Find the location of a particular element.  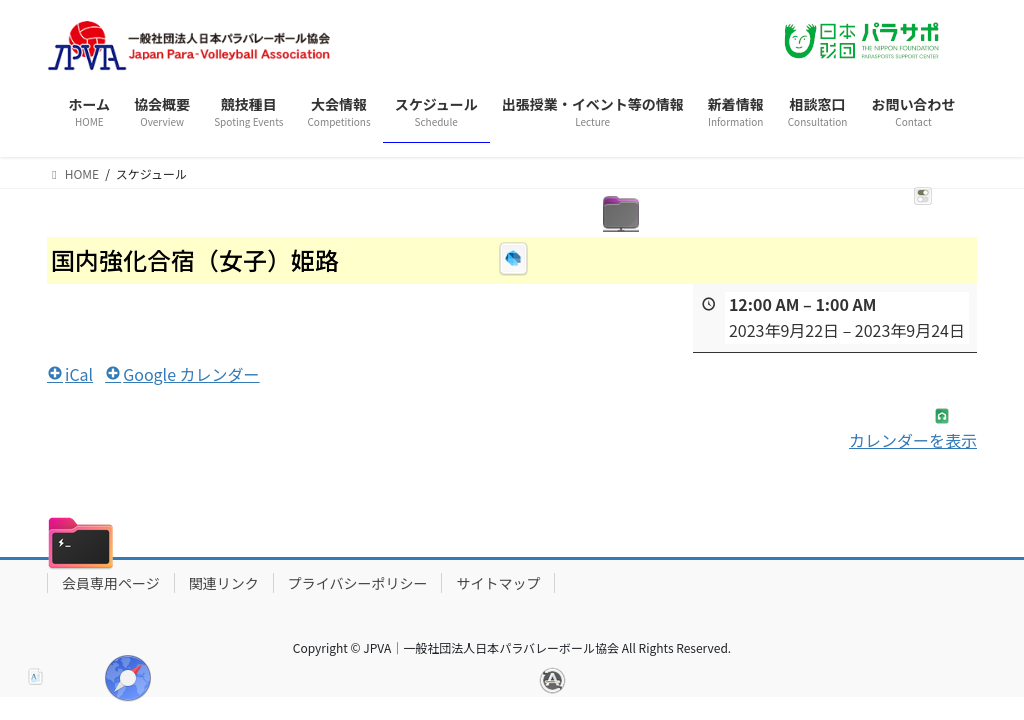

open system tweaks or customization settings is located at coordinates (923, 196).